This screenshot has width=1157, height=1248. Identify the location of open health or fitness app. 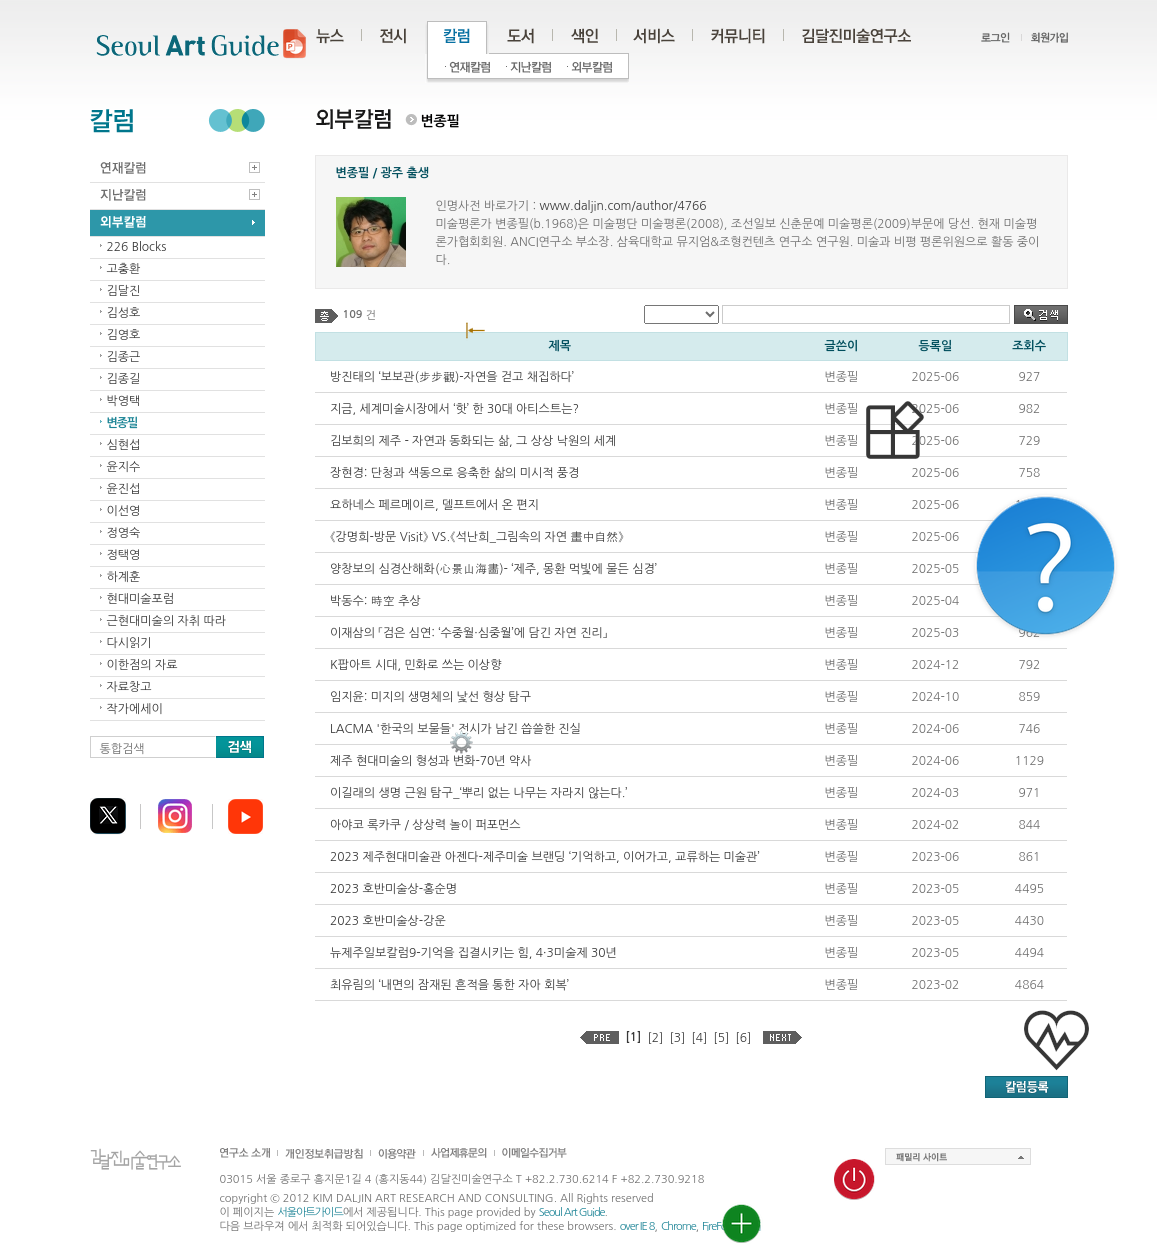
(1056, 1039).